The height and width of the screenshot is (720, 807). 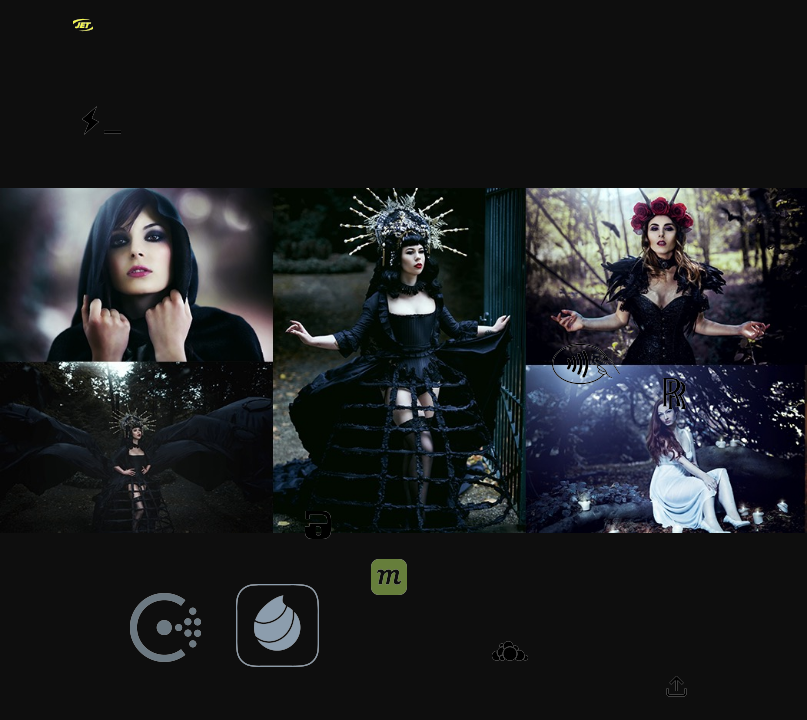 I want to click on open MediBang Paint app, so click(x=277, y=625).